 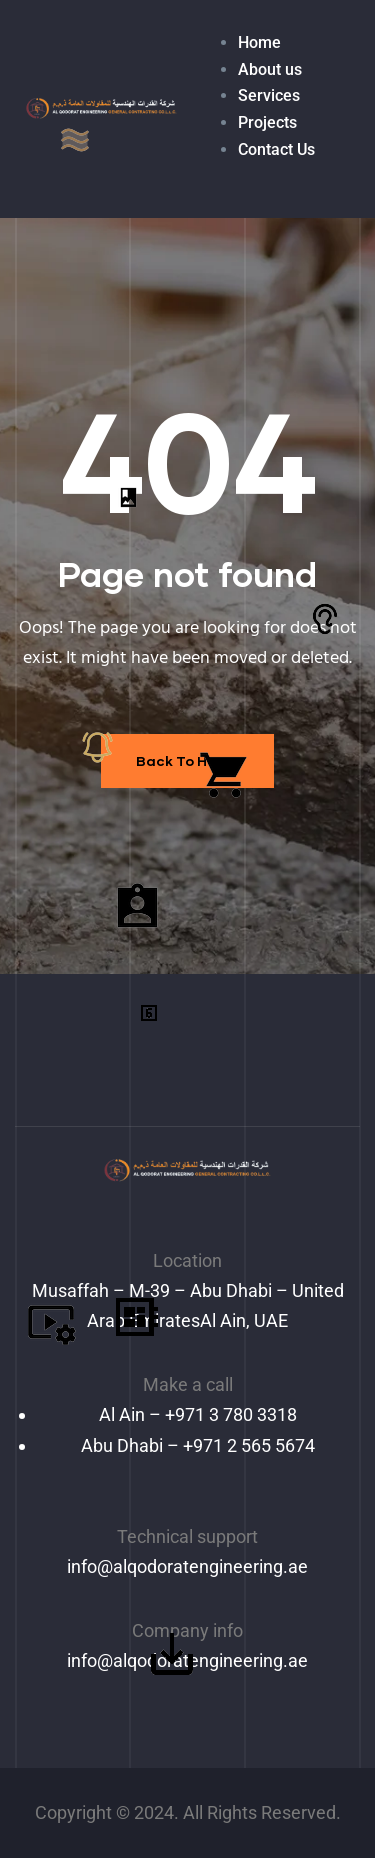 What do you see at coordinates (51, 1322) in the screenshot?
I see `adjust video playback settings` at bounding box center [51, 1322].